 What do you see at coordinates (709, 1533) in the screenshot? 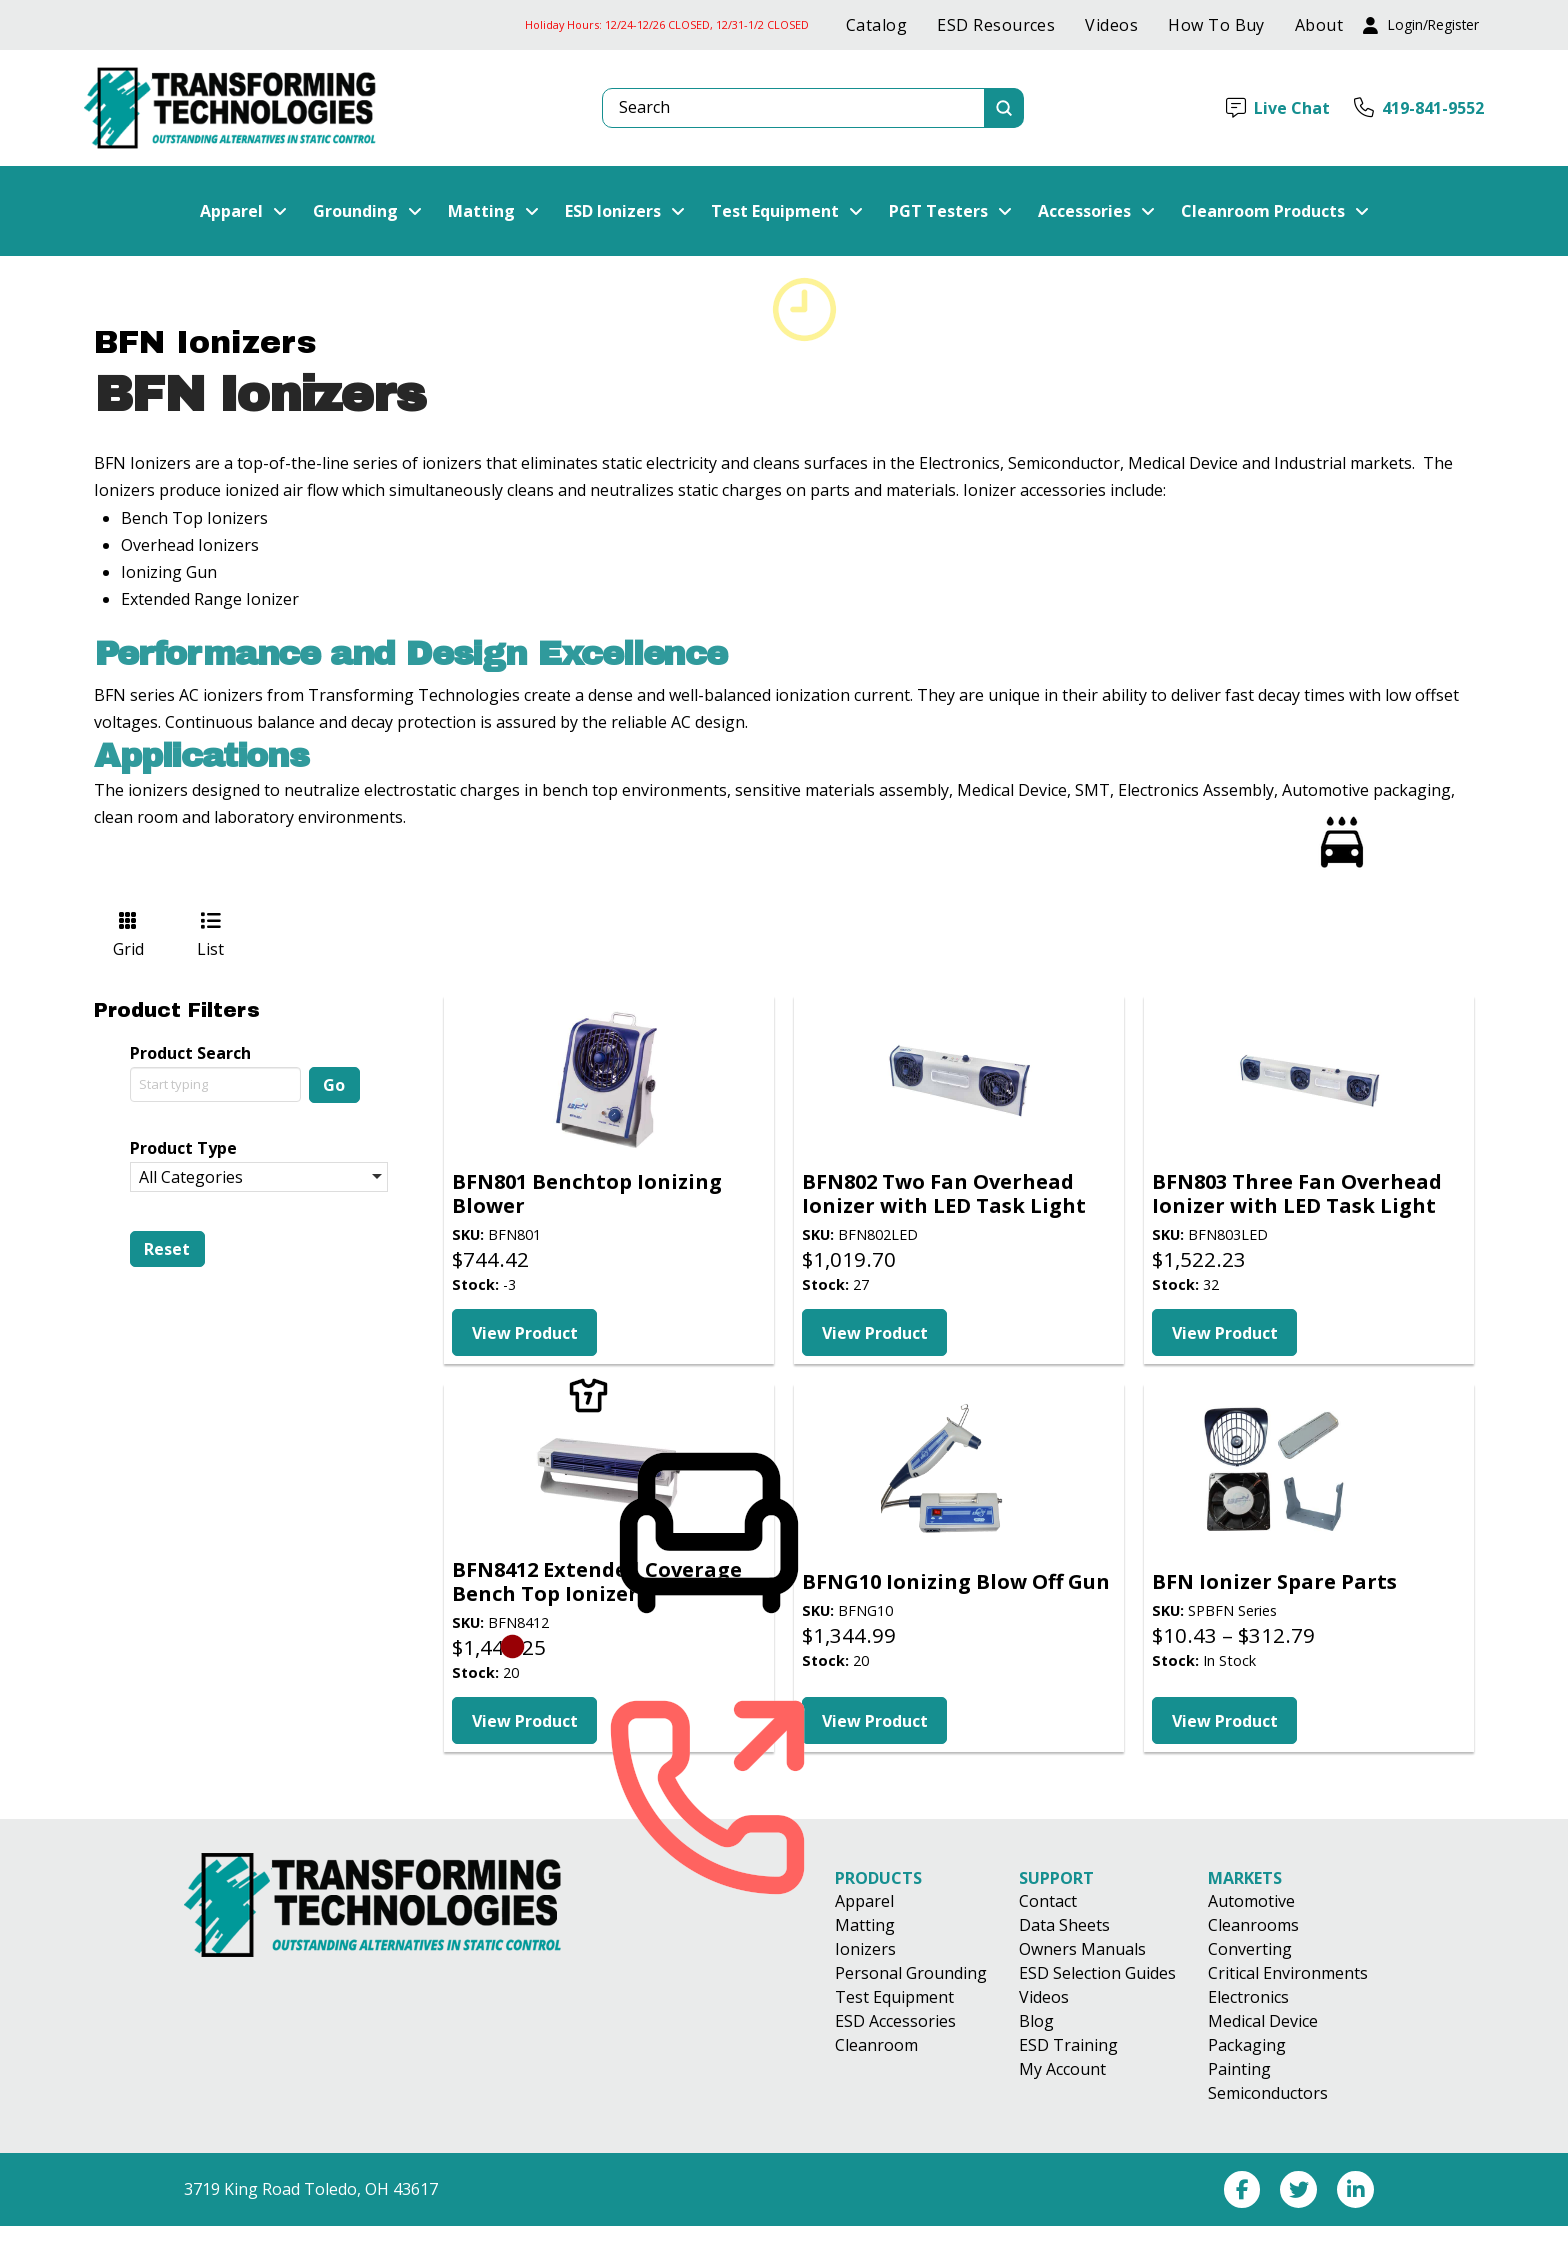
I see `browse furniture or home decor items` at bounding box center [709, 1533].